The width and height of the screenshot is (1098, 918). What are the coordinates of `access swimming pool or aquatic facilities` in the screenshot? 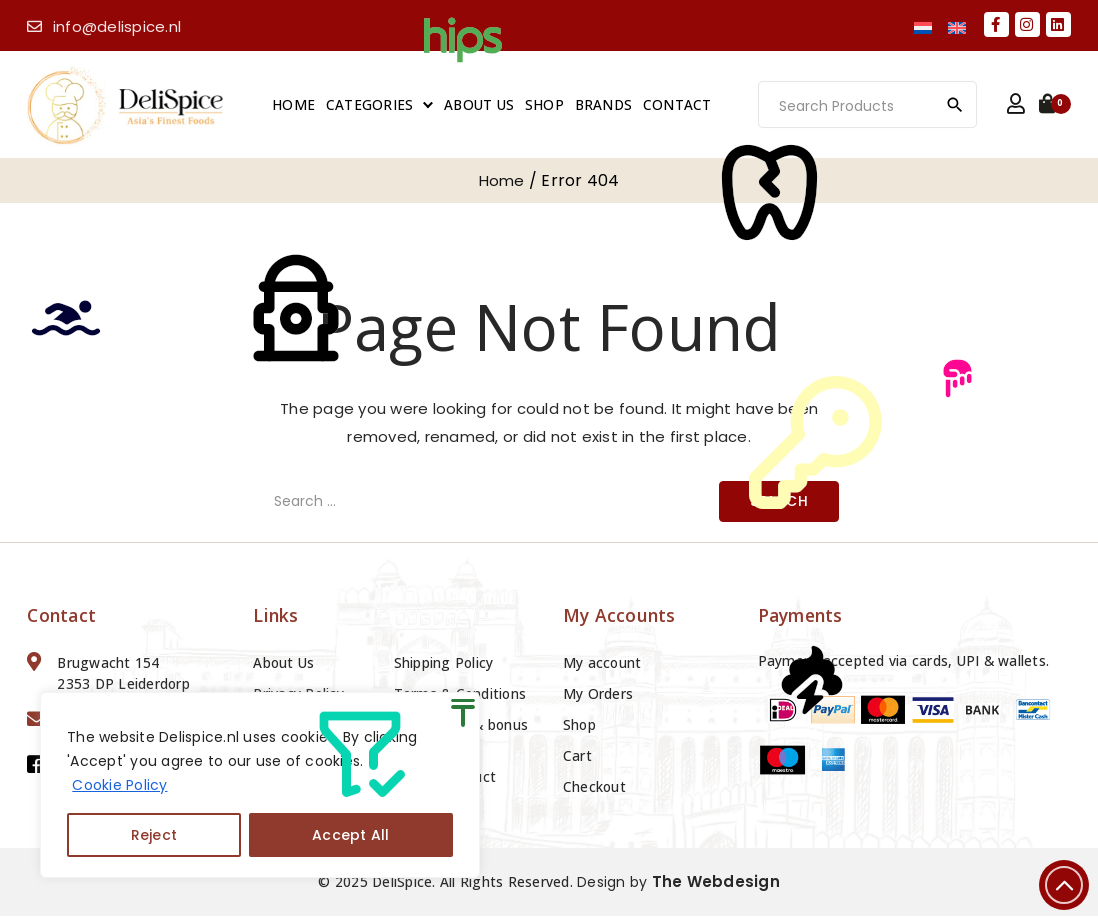 It's located at (66, 318).